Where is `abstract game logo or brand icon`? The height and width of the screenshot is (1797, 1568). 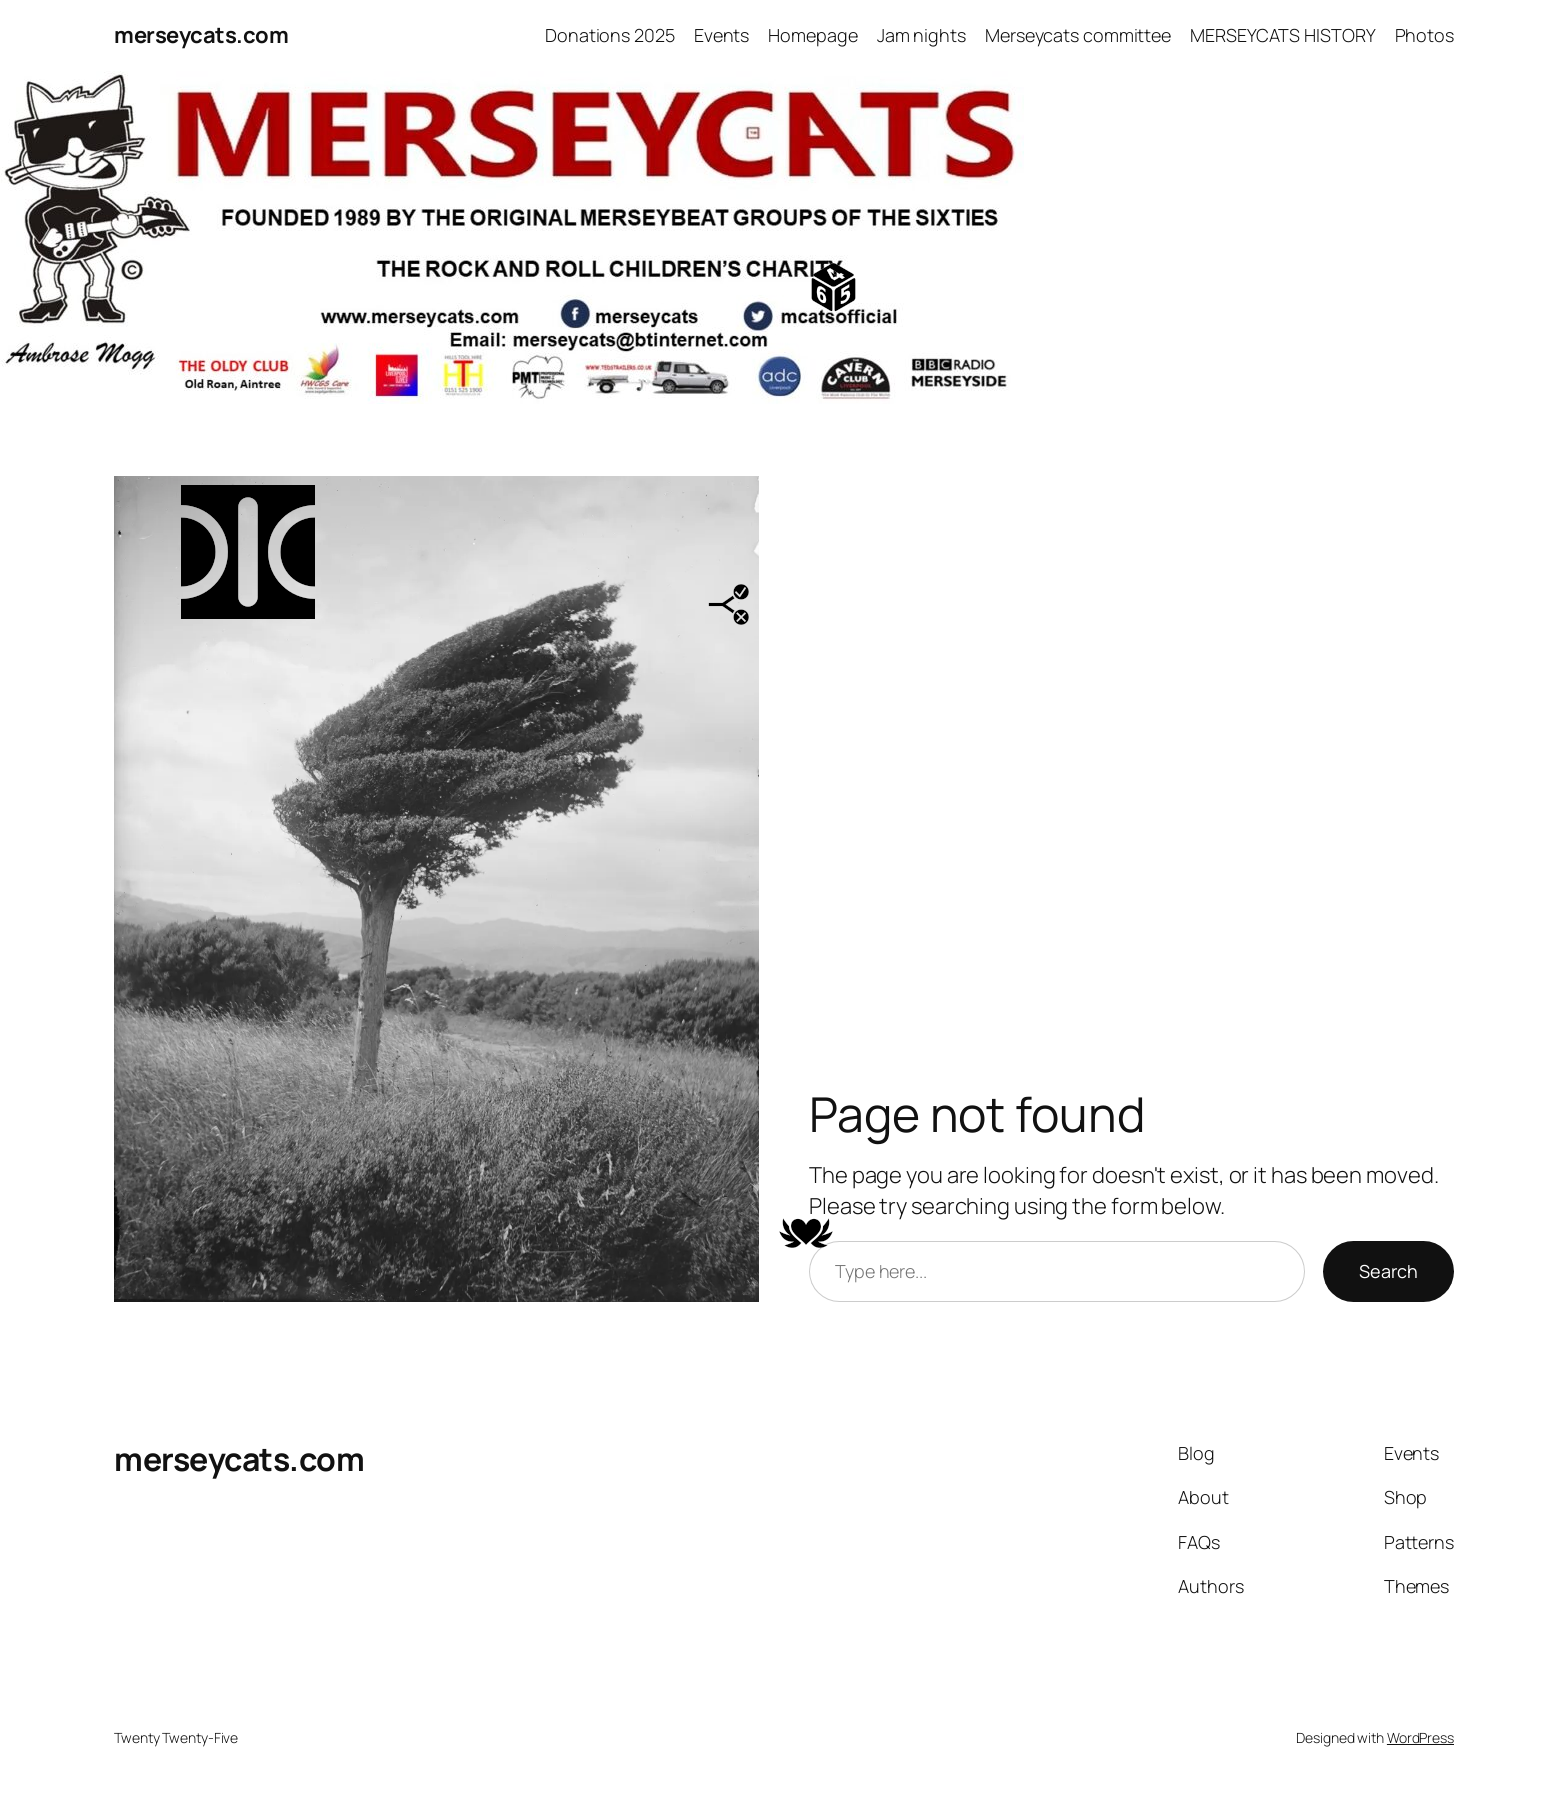 abstract game logo or brand icon is located at coordinates (248, 552).